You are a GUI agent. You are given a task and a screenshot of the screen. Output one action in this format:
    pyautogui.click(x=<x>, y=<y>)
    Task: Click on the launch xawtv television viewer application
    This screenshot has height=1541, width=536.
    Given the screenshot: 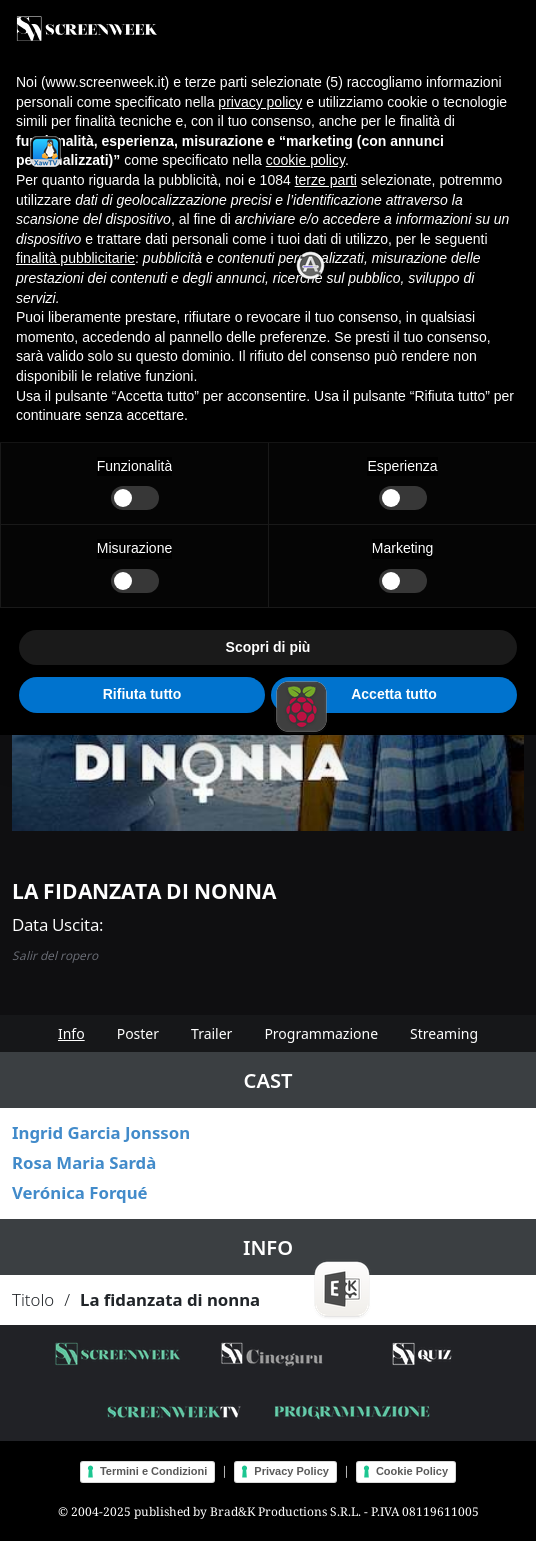 What is the action you would take?
    pyautogui.click(x=45, y=151)
    